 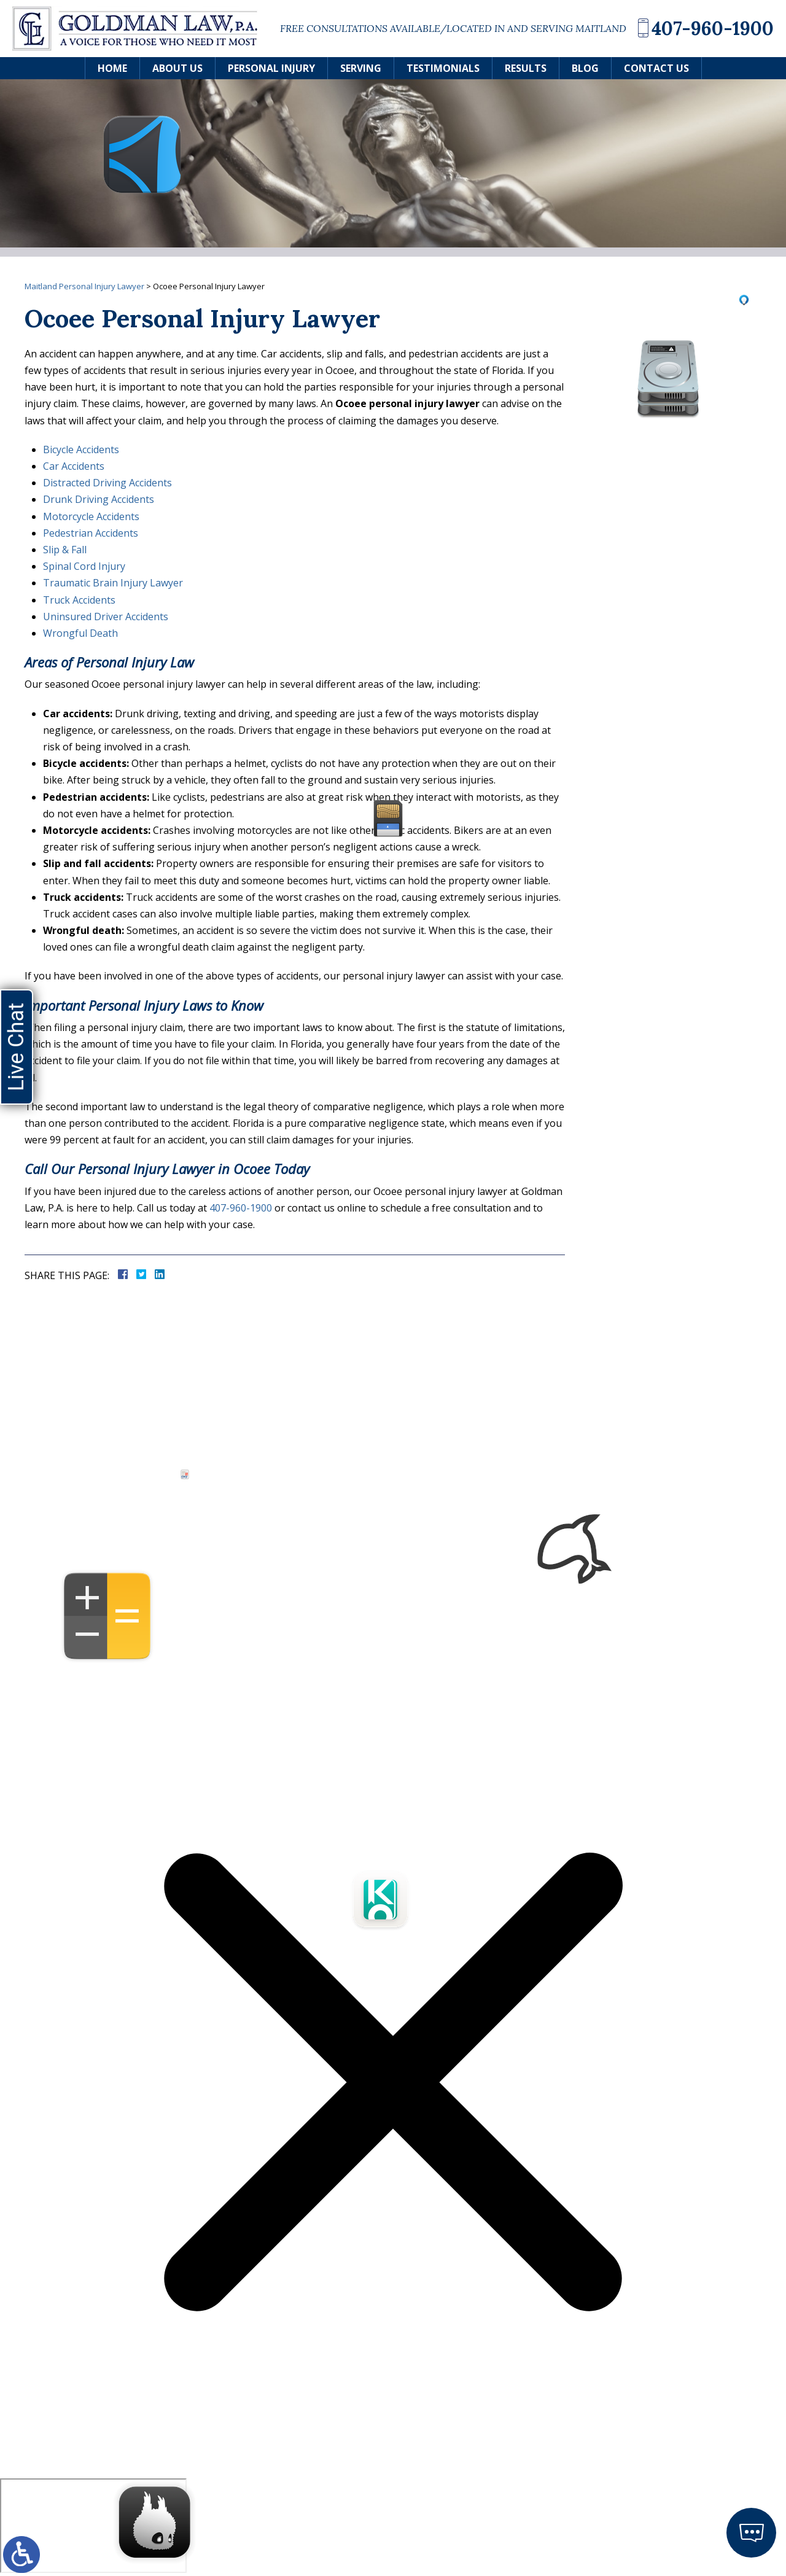 What do you see at coordinates (142, 154) in the screenshot?
I see `open Adobe Acrobat Reader` at bounding box center [142, 154].